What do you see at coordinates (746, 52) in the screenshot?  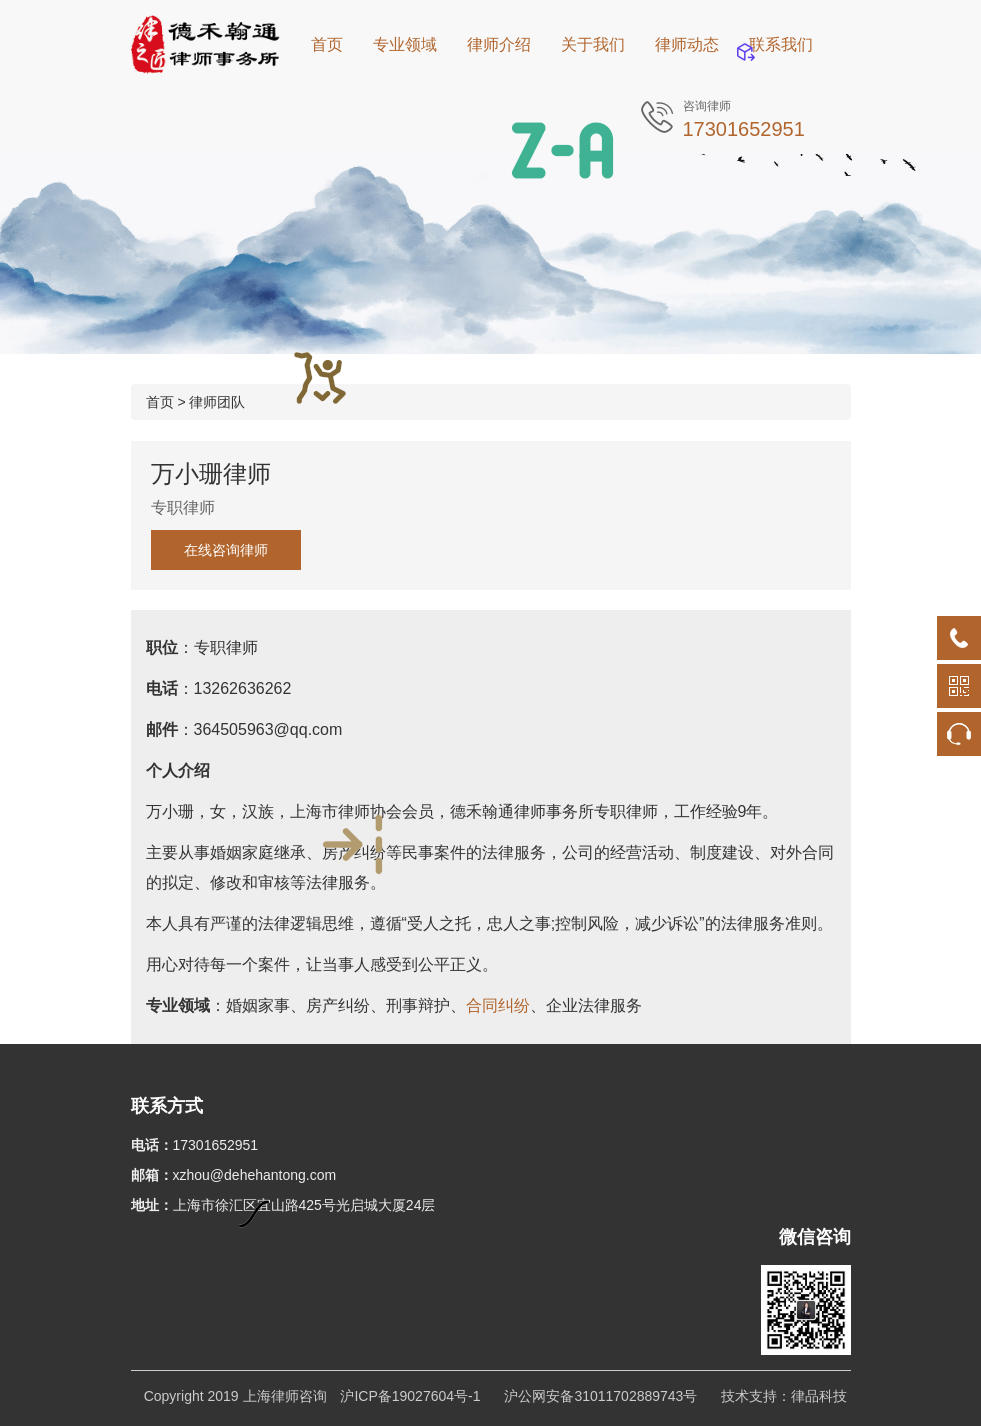 I see `view packages that depend on this repository` at bounding box center [746, 52].